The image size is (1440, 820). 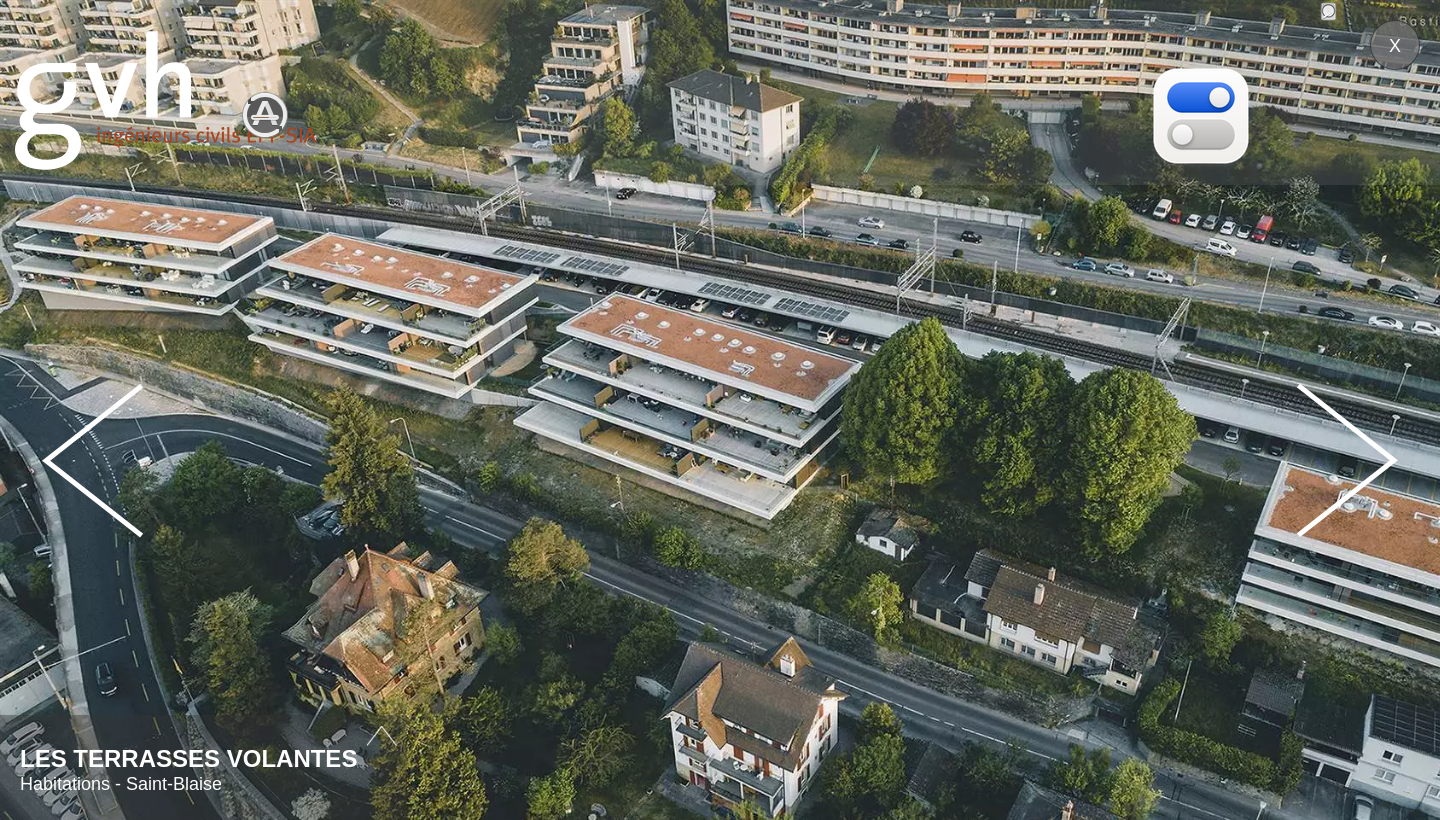 What do you see at coordinates (1201, 116) in the screenshot?
I see `open gnome tweaks to customize system settings` at bounding box center [1201, 116].